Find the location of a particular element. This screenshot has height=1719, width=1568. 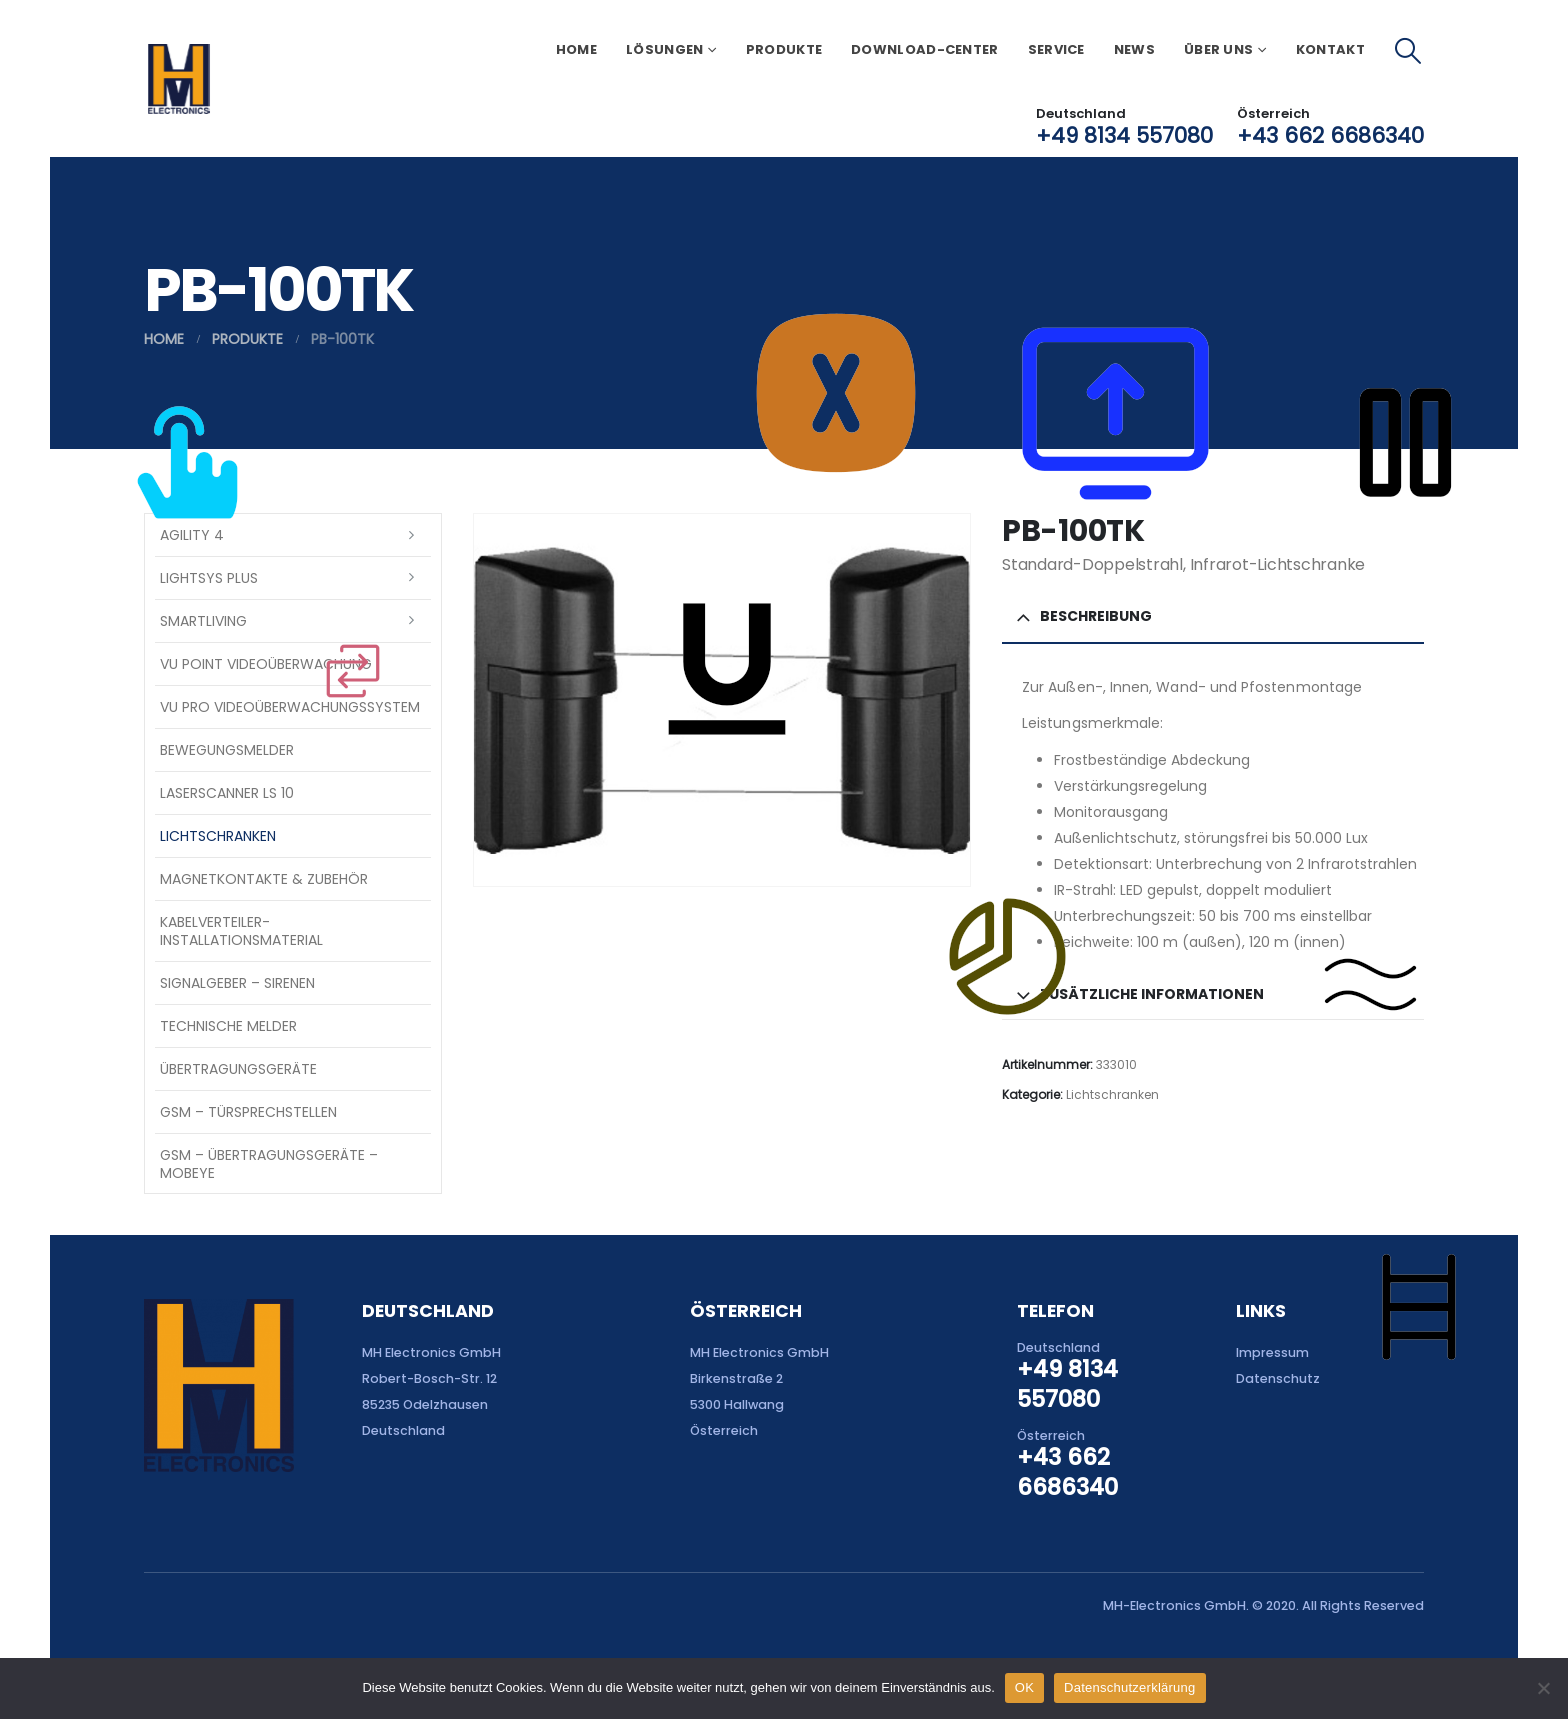

swap or exchange items is located at coordinates (353, 671).